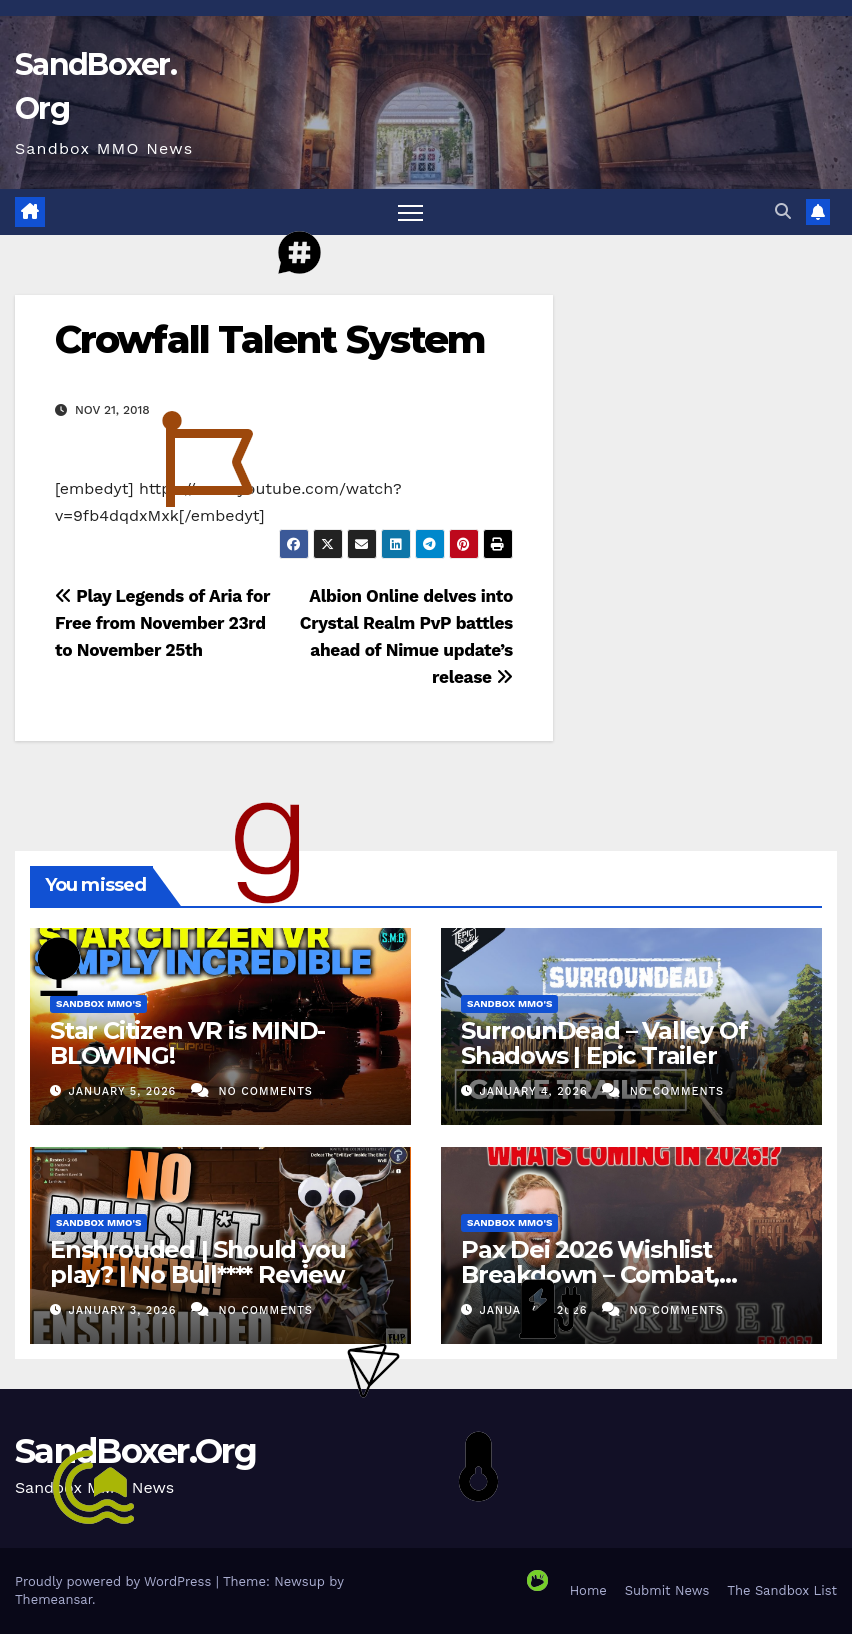  Describe the element at coordinates (373, 1370) in the screenshot. I see `pushed app logo` at that location.